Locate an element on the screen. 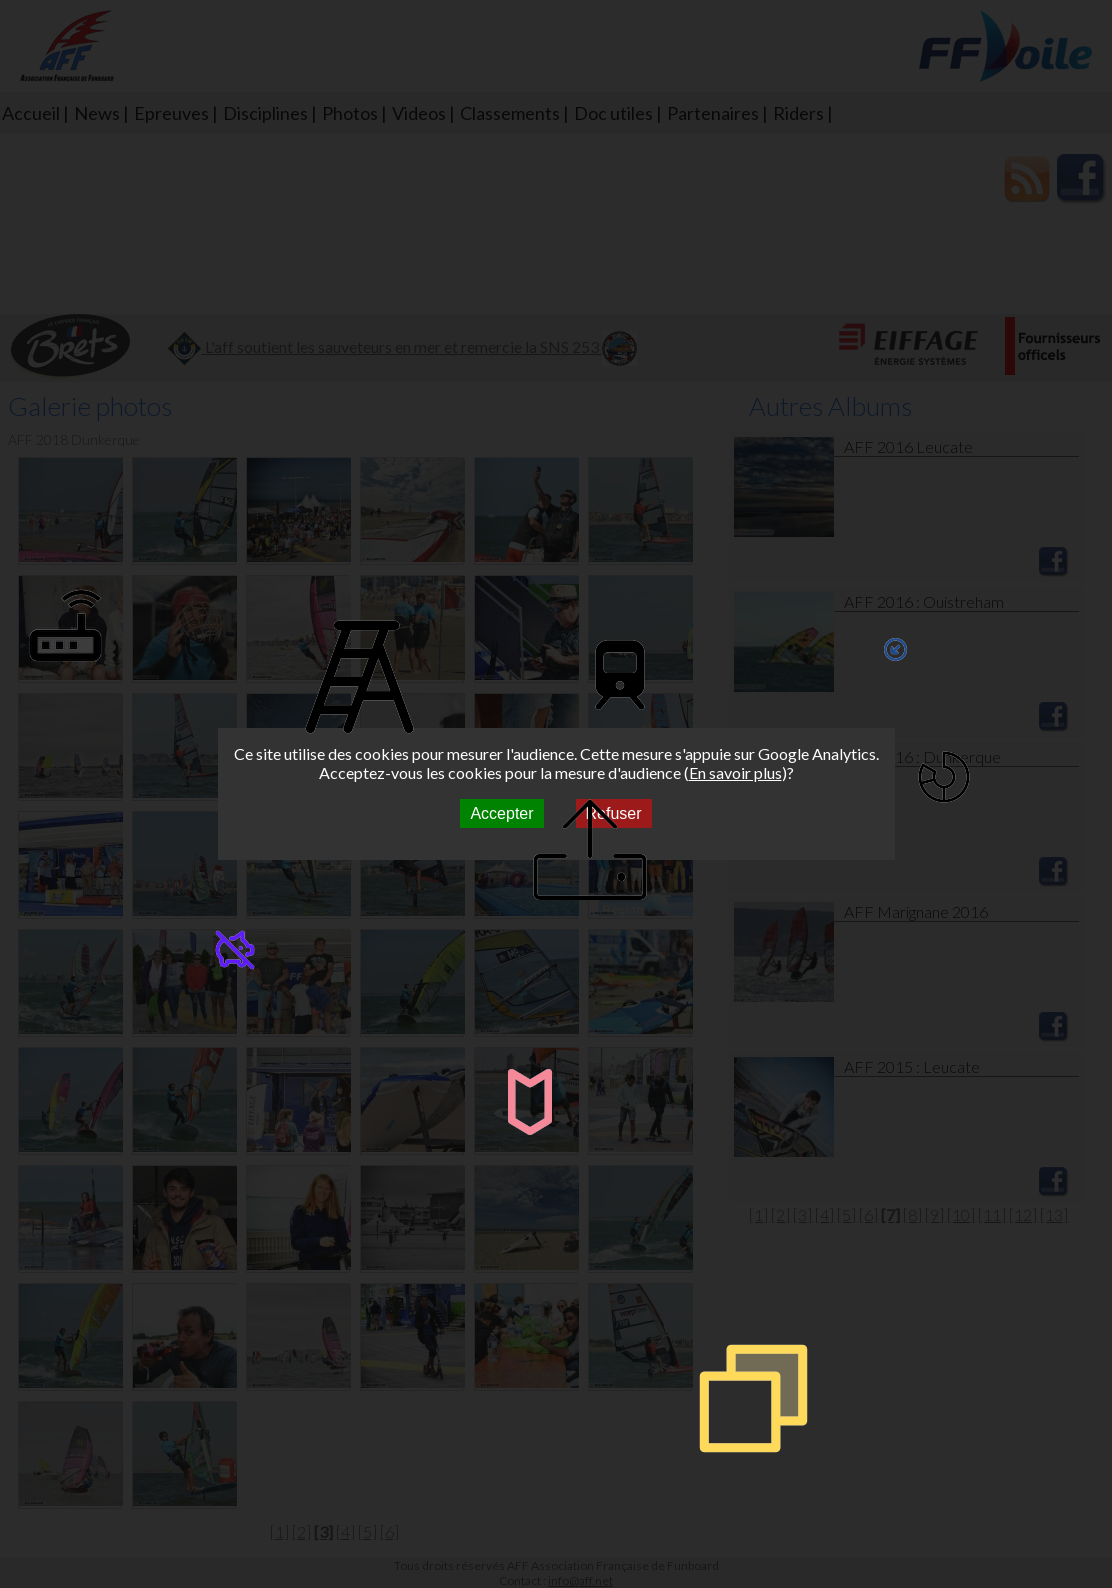 The image size is (1112, 1588). disable piggy bank or savings feature is located at coordinates (235, 950).